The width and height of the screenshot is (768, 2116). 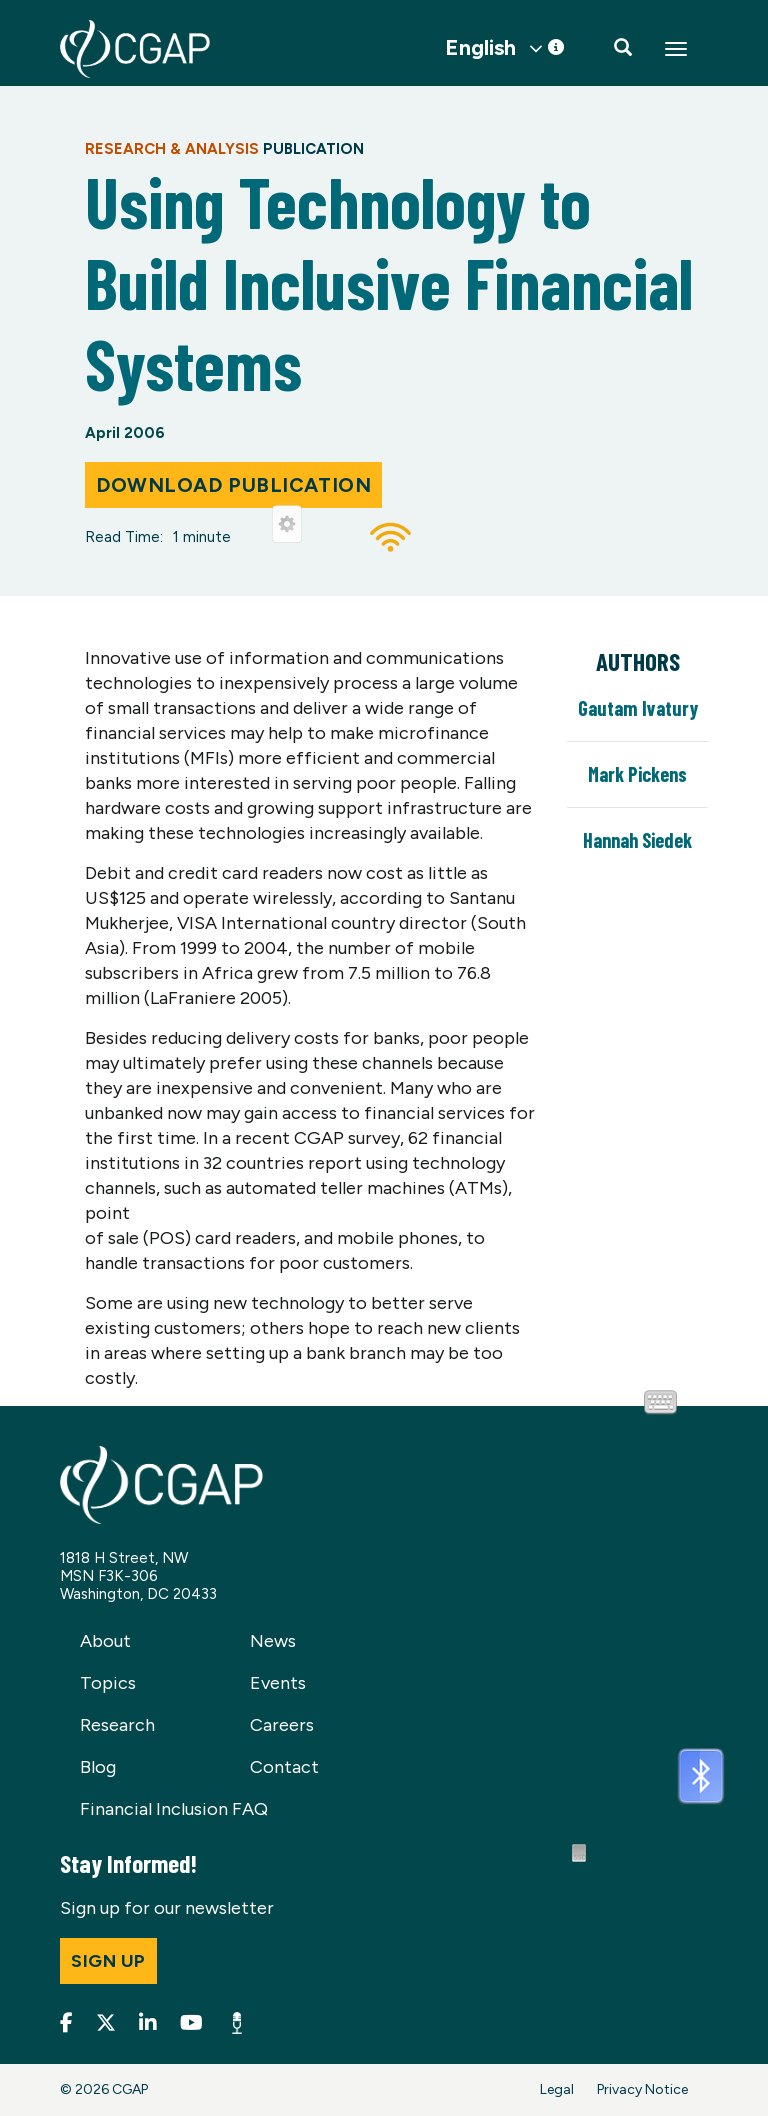 What do you see at coordinates (701, 1776) in the screenshot?
I see `indicates bluetooth is currently active and connected` at bounding box center [701, 1776].